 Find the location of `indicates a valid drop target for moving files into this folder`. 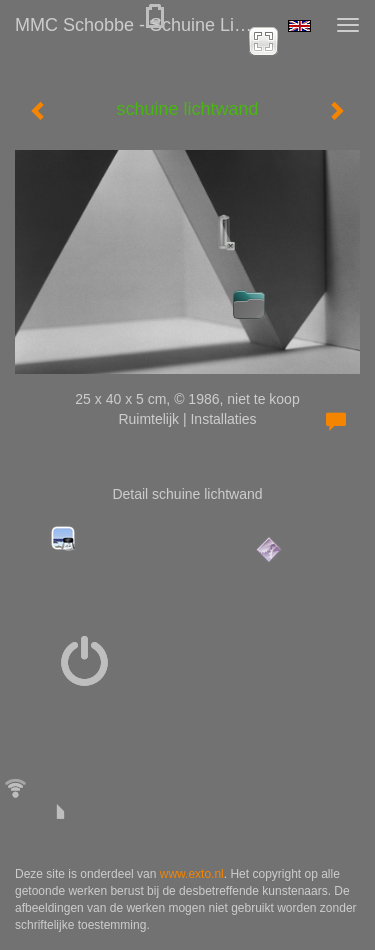

indicates a valid drop target for moving files into this folder is located at coordinates (249, 304).